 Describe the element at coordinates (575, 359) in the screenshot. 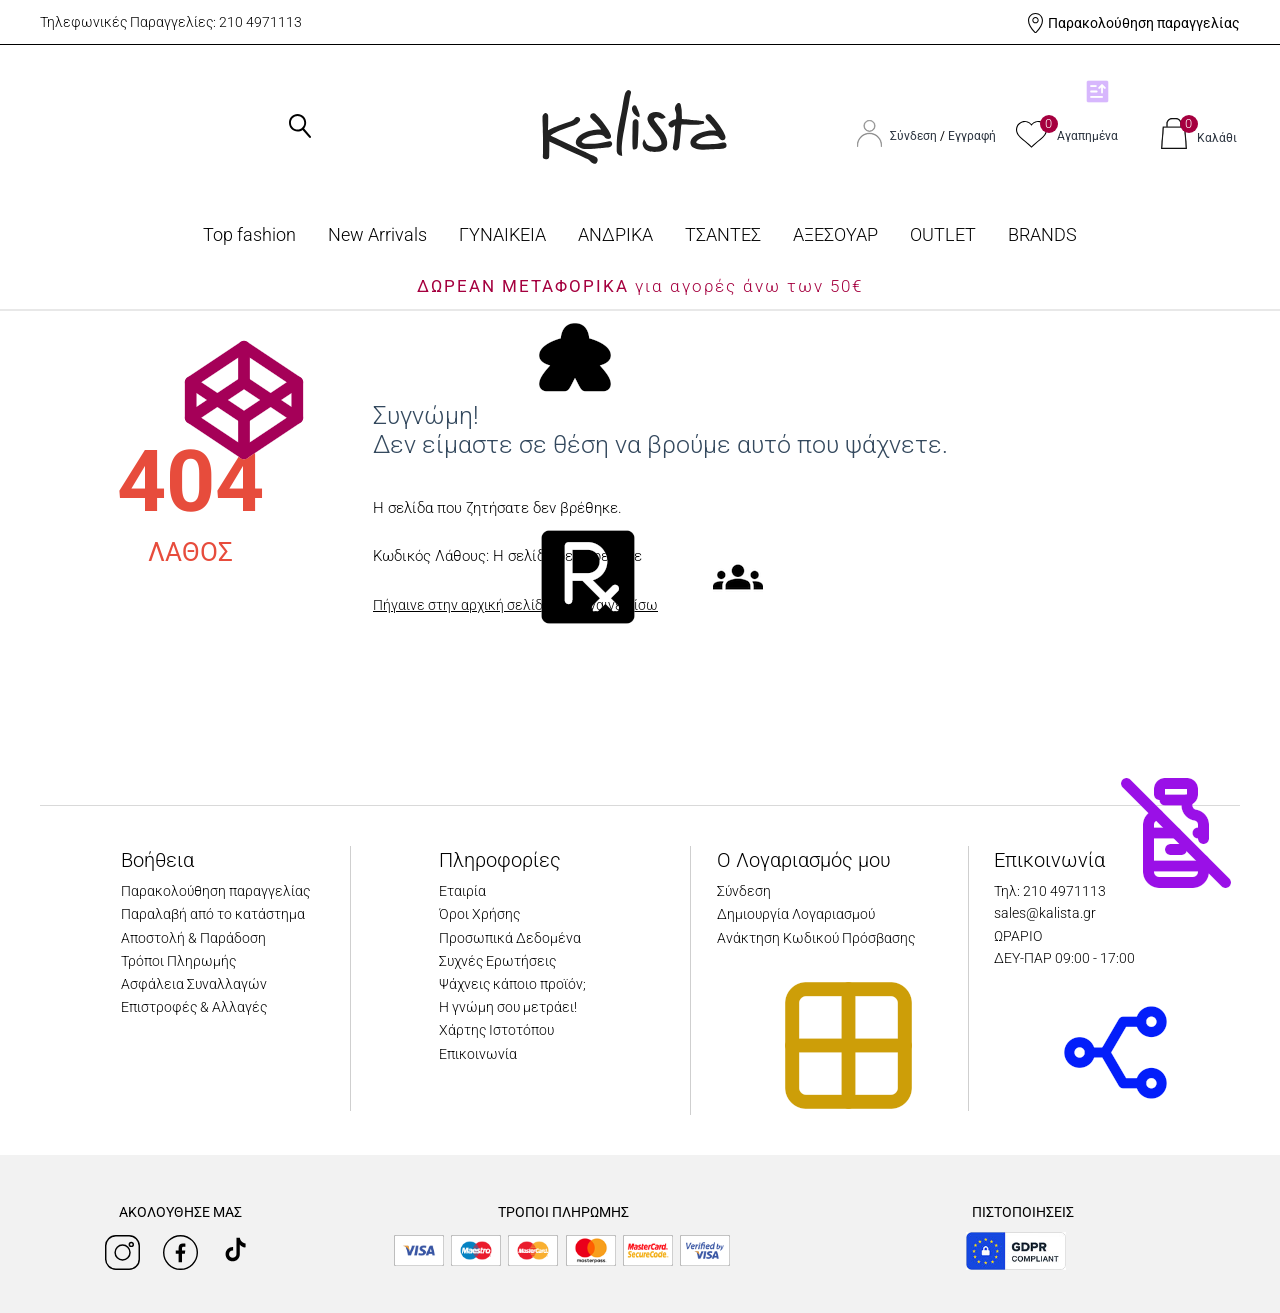

I see `access board game or tabletop gaming features` at that location.